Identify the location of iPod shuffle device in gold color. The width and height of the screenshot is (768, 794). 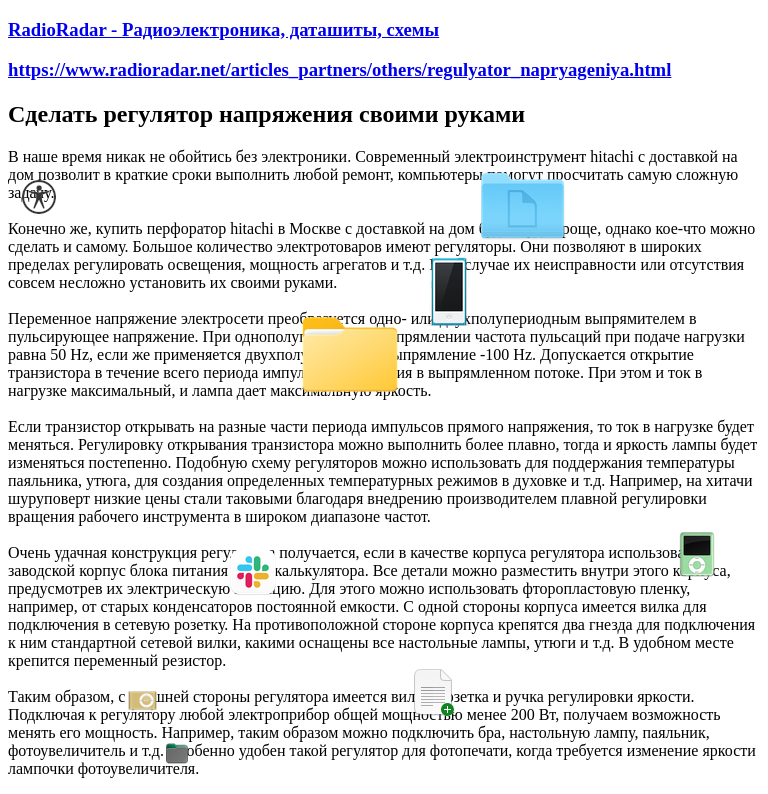
(142, 695).